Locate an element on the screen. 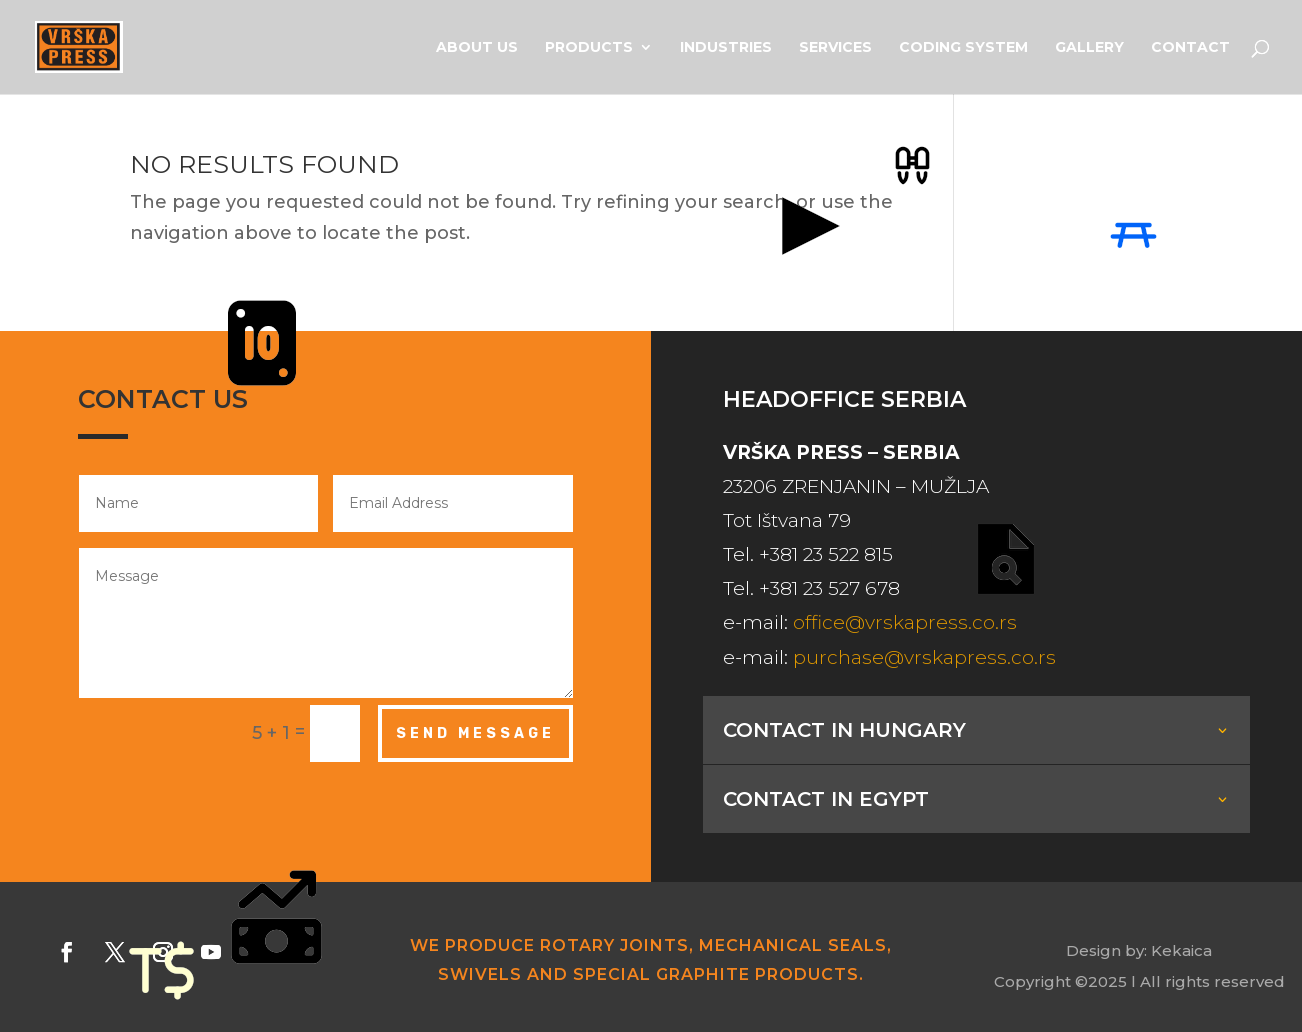  play media or video content is located at coordinates (811, 226).